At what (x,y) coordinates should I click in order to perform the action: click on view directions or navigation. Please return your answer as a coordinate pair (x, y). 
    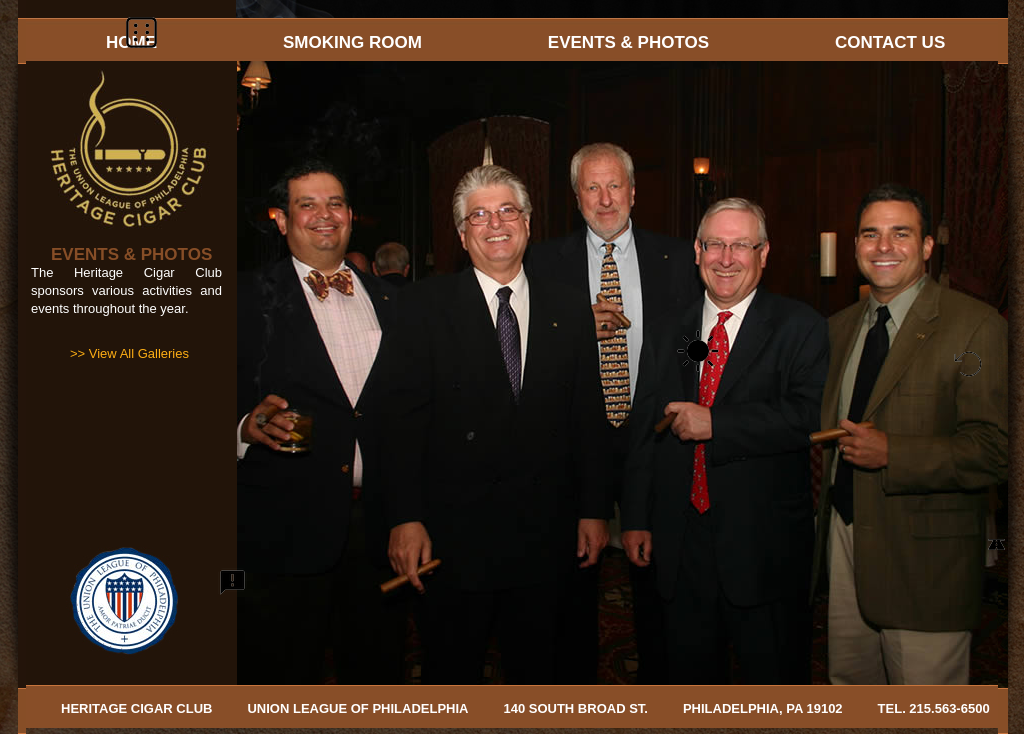
    Looking at the image, I should click on (996, 544).